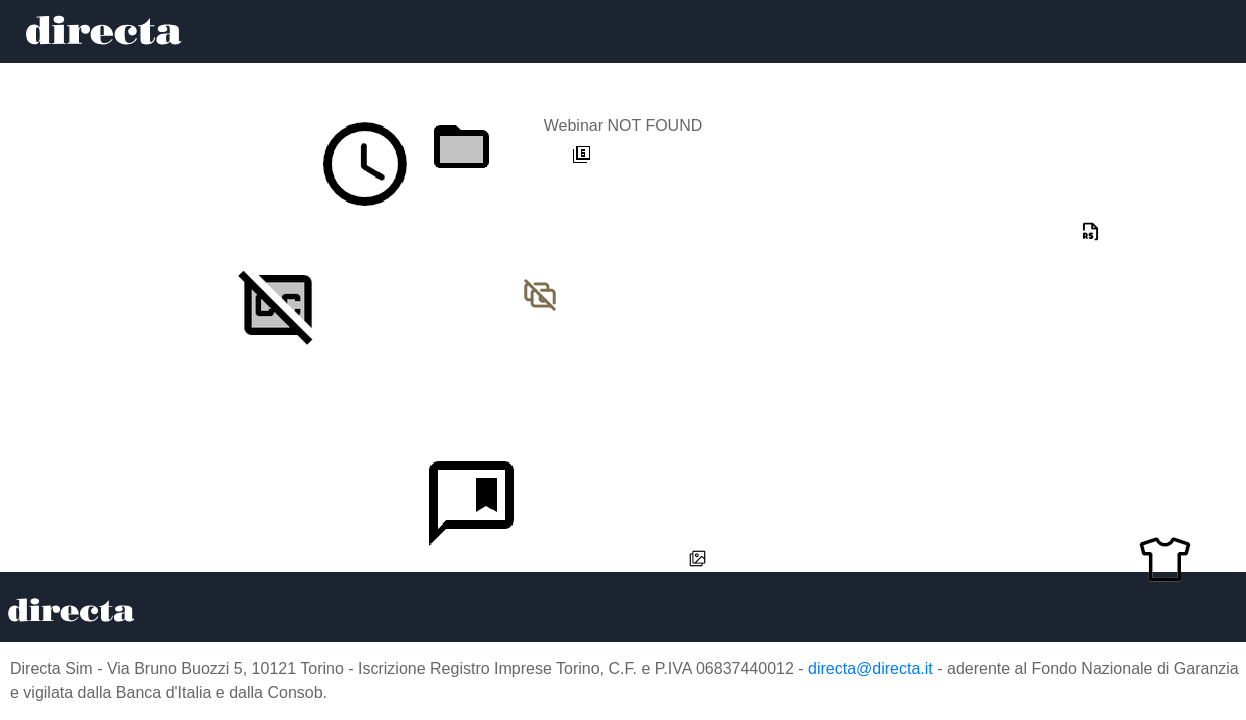 Image resolution: width=1246 pixels, height=720 pixels. Describe the element at coordinates (1090, 231) in the screenshot. I see `a Rust source code file` at that location.